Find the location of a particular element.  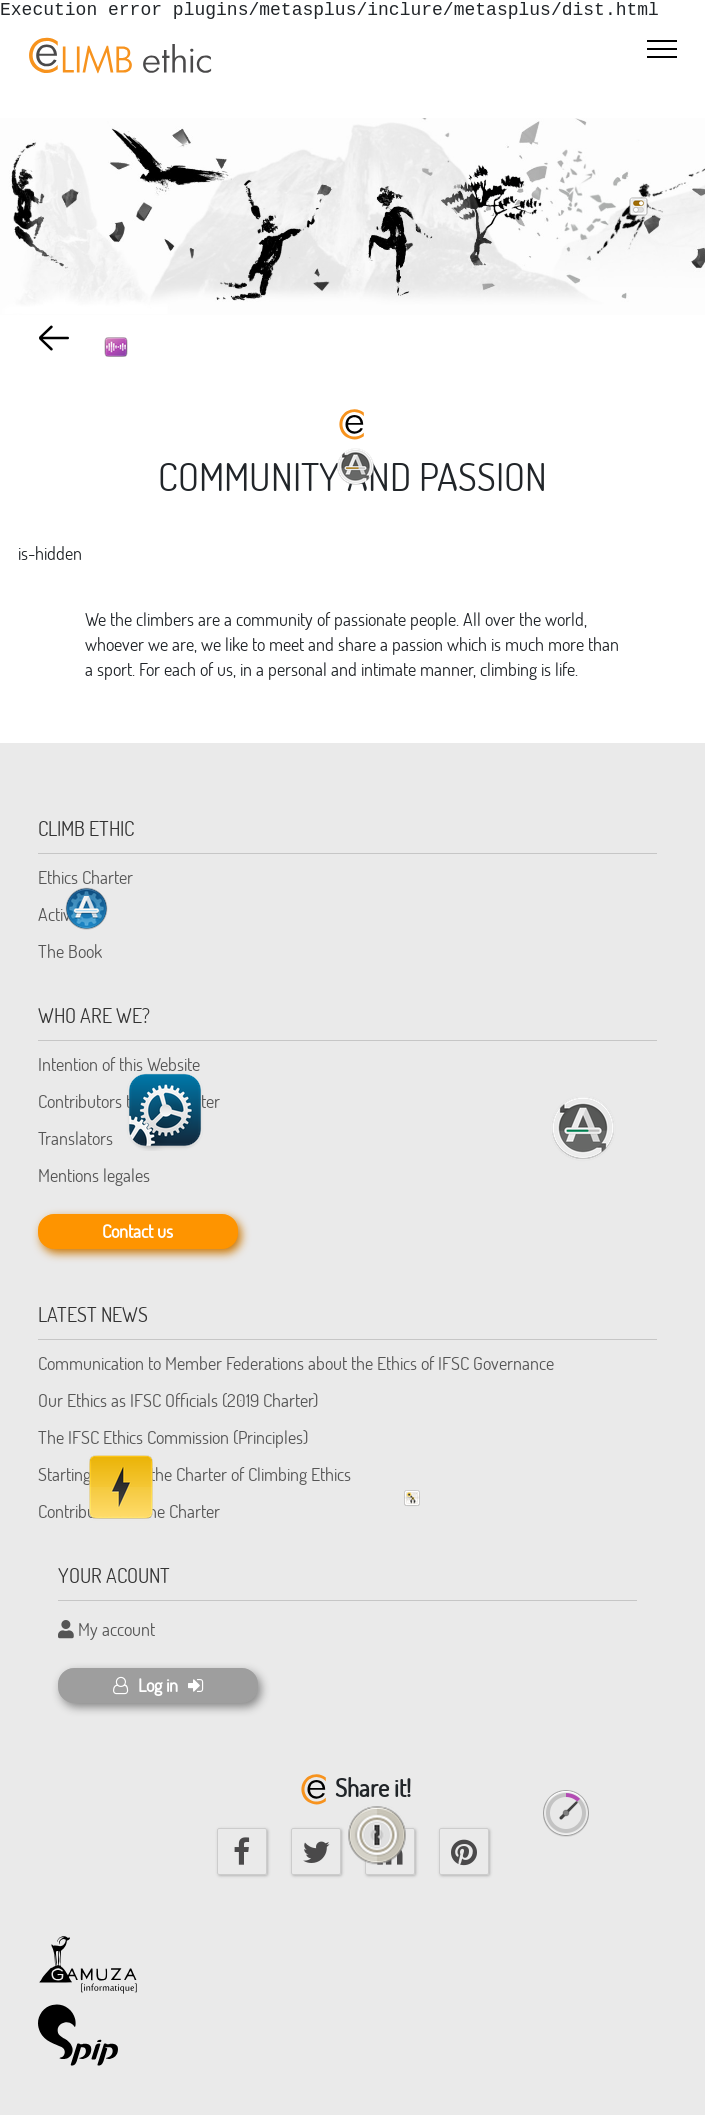

open the passwords app is located at coordinates (377, 1835).